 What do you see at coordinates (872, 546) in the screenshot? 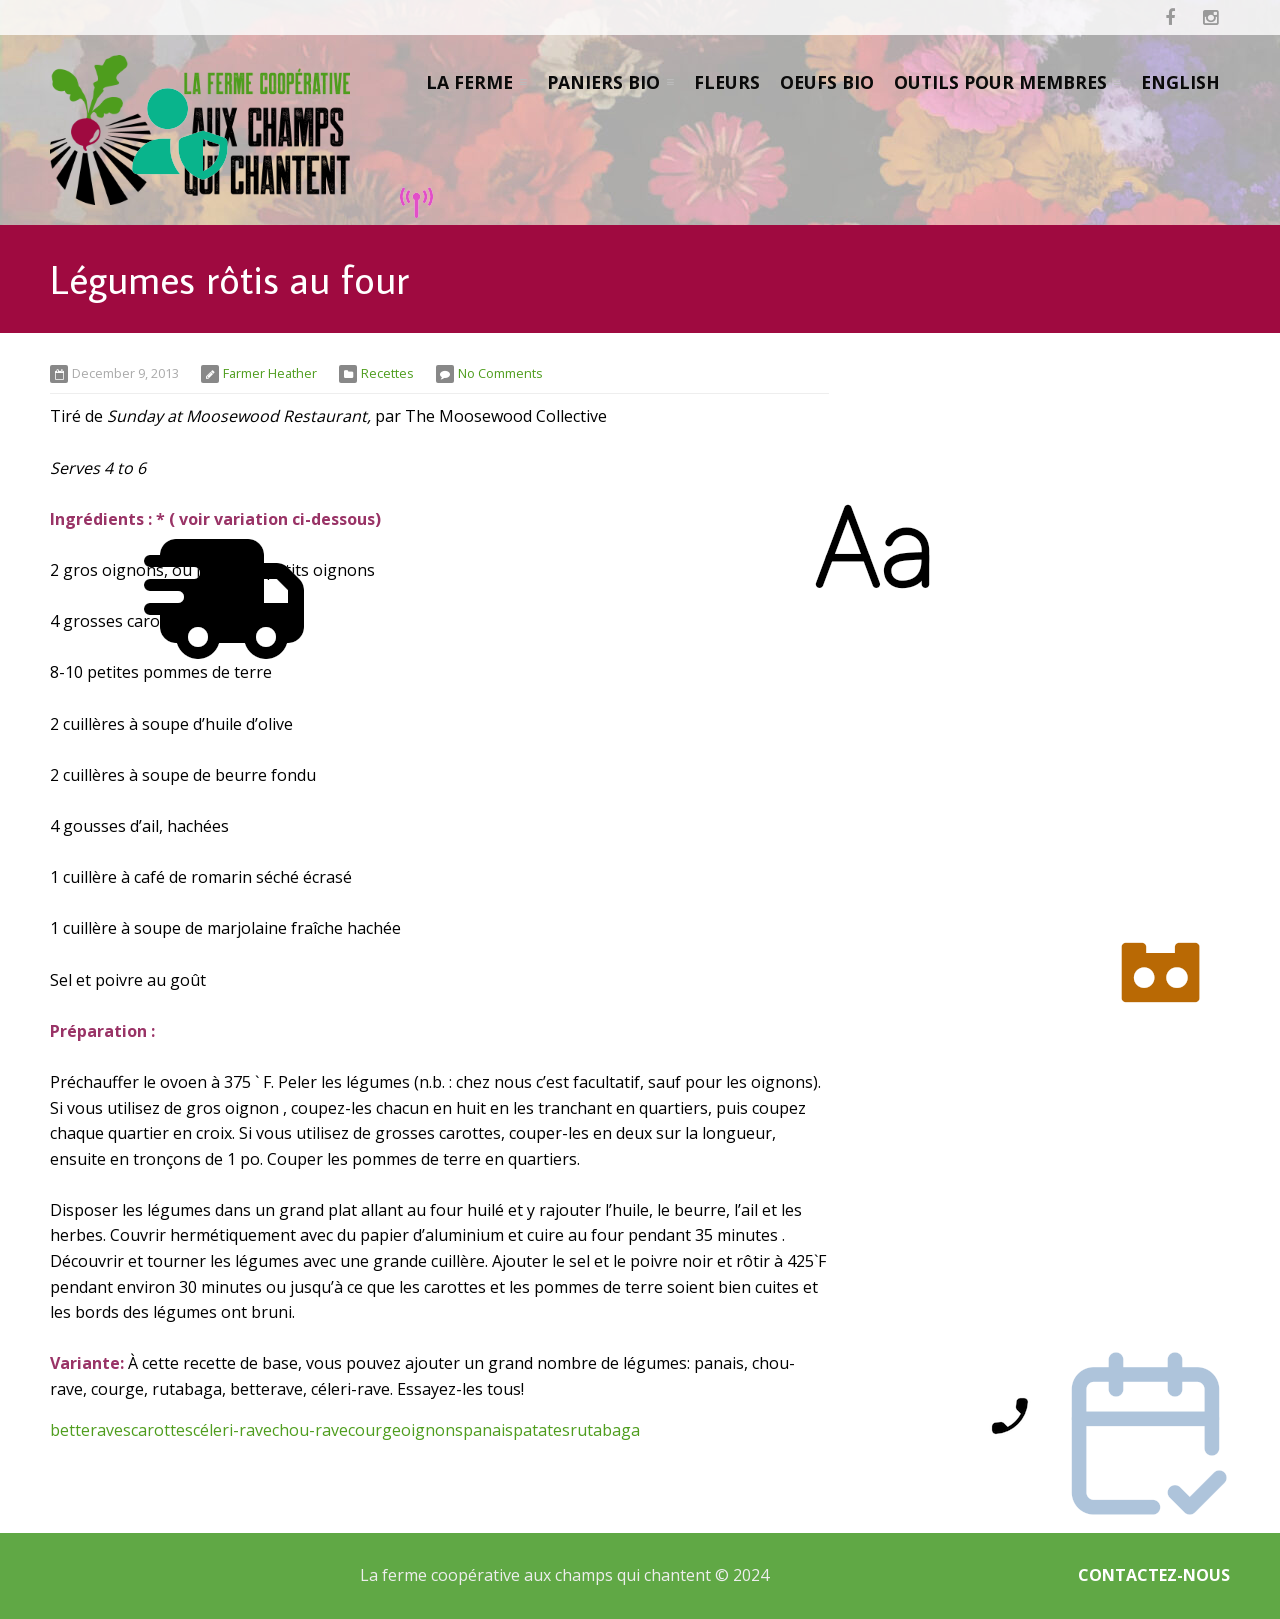
I see `change text formatting or font settings` at bounding box center [872, 546].